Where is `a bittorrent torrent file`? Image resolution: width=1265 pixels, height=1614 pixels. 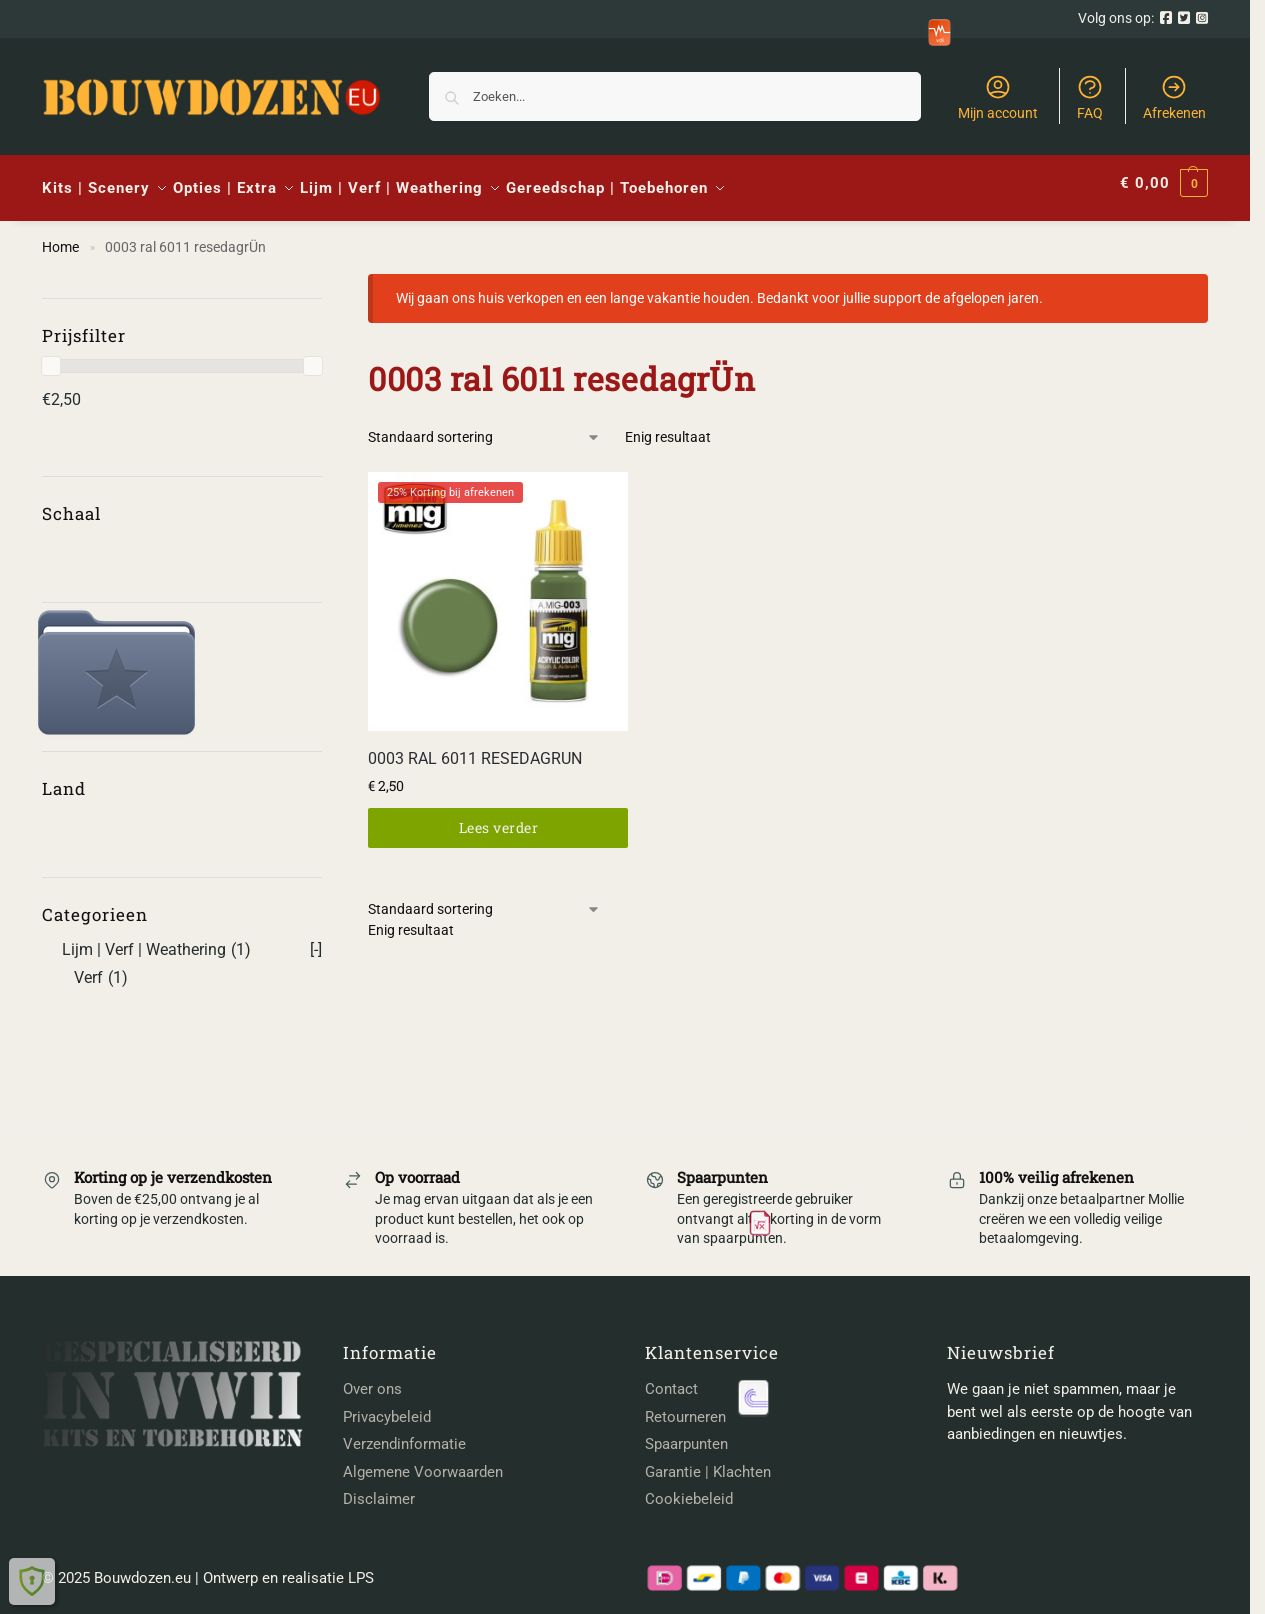
a bittorrent torrent file is located at coordinates (753, 1397).